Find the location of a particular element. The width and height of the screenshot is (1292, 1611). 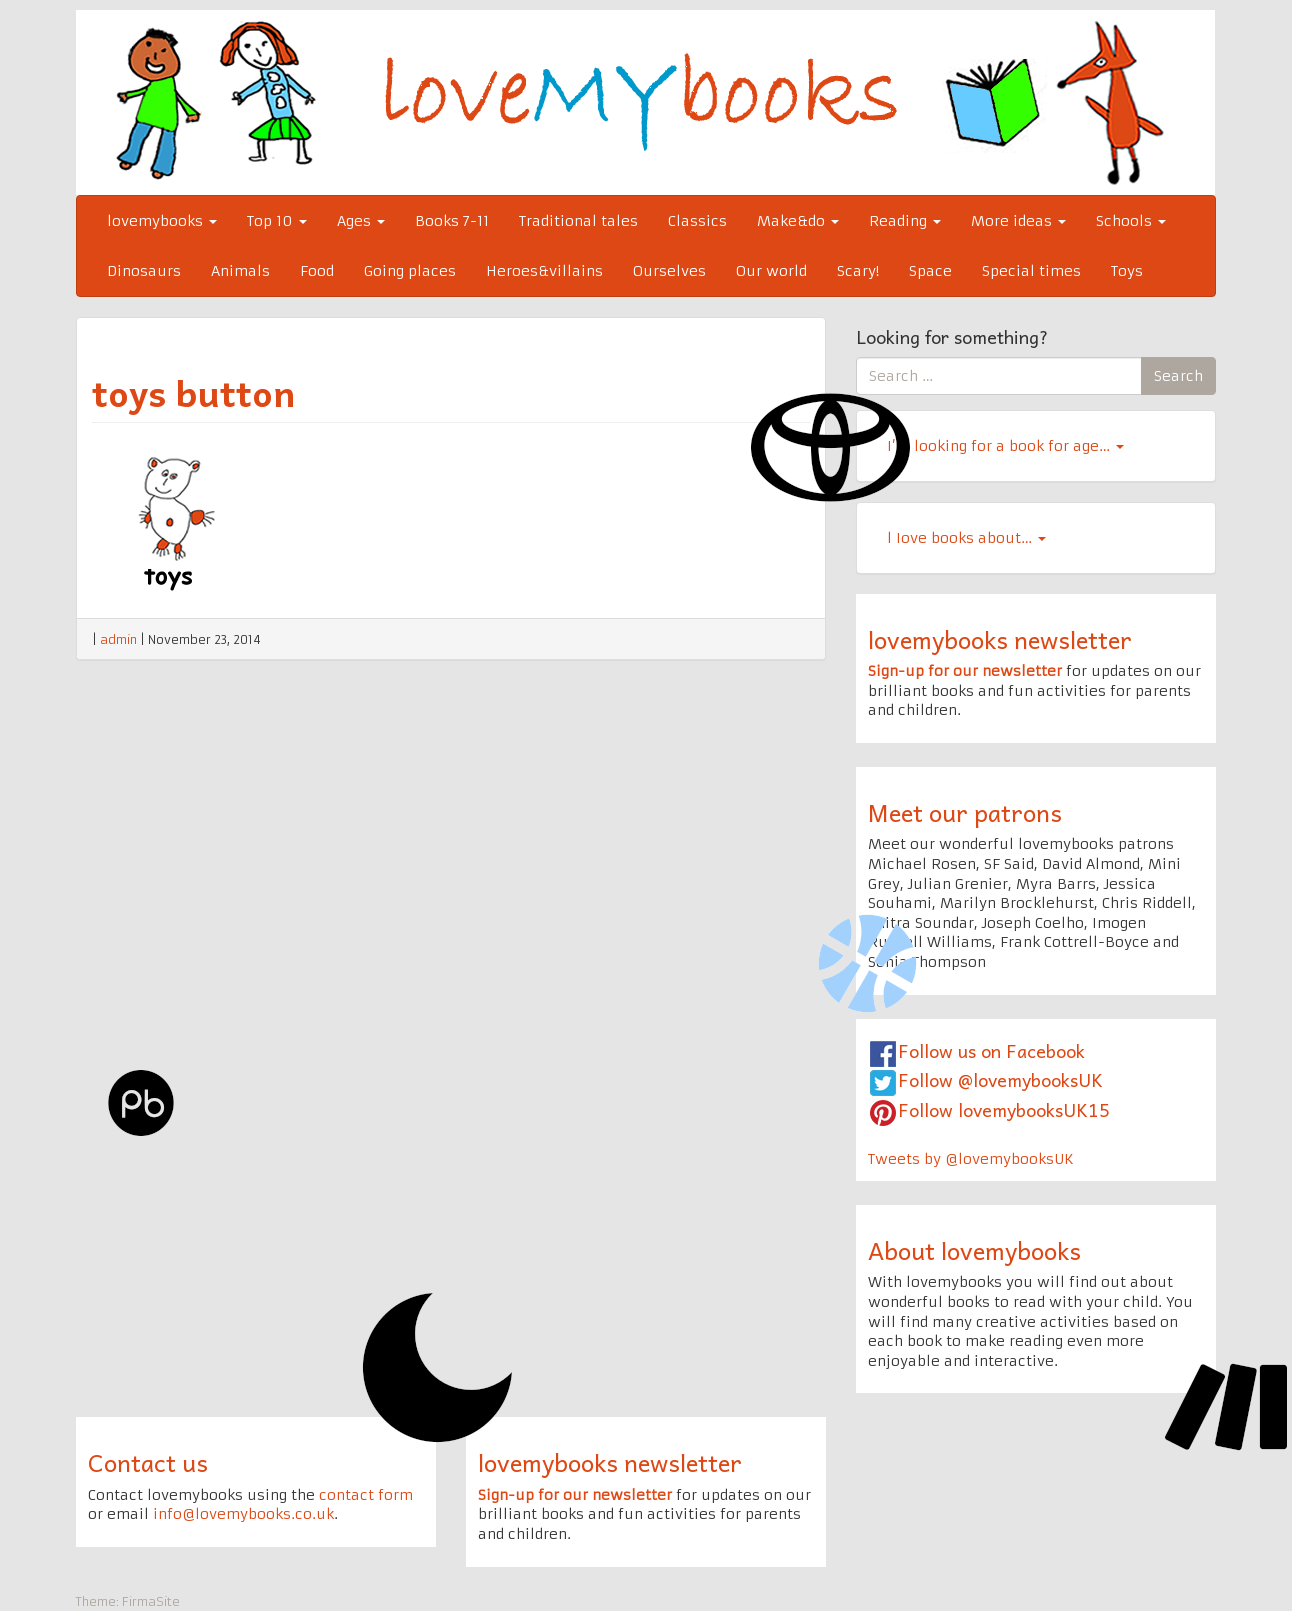

Toyota brand logo is located at coordinates (830, 447).